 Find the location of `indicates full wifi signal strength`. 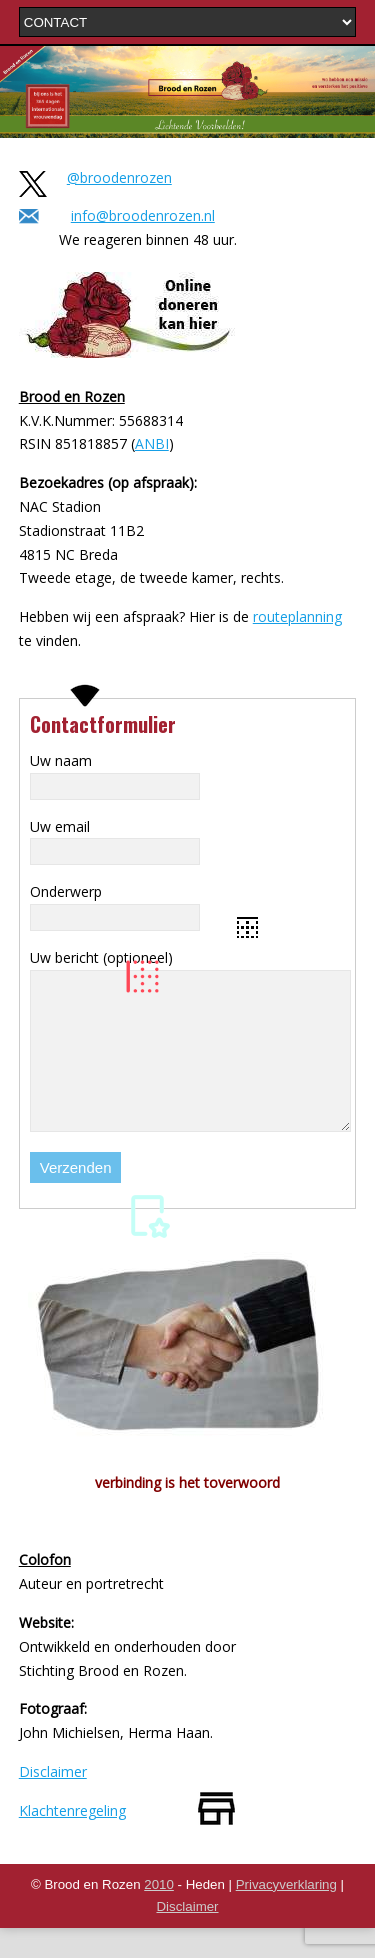

indicates full wifi signal strength is located at coordinates (85, 696).